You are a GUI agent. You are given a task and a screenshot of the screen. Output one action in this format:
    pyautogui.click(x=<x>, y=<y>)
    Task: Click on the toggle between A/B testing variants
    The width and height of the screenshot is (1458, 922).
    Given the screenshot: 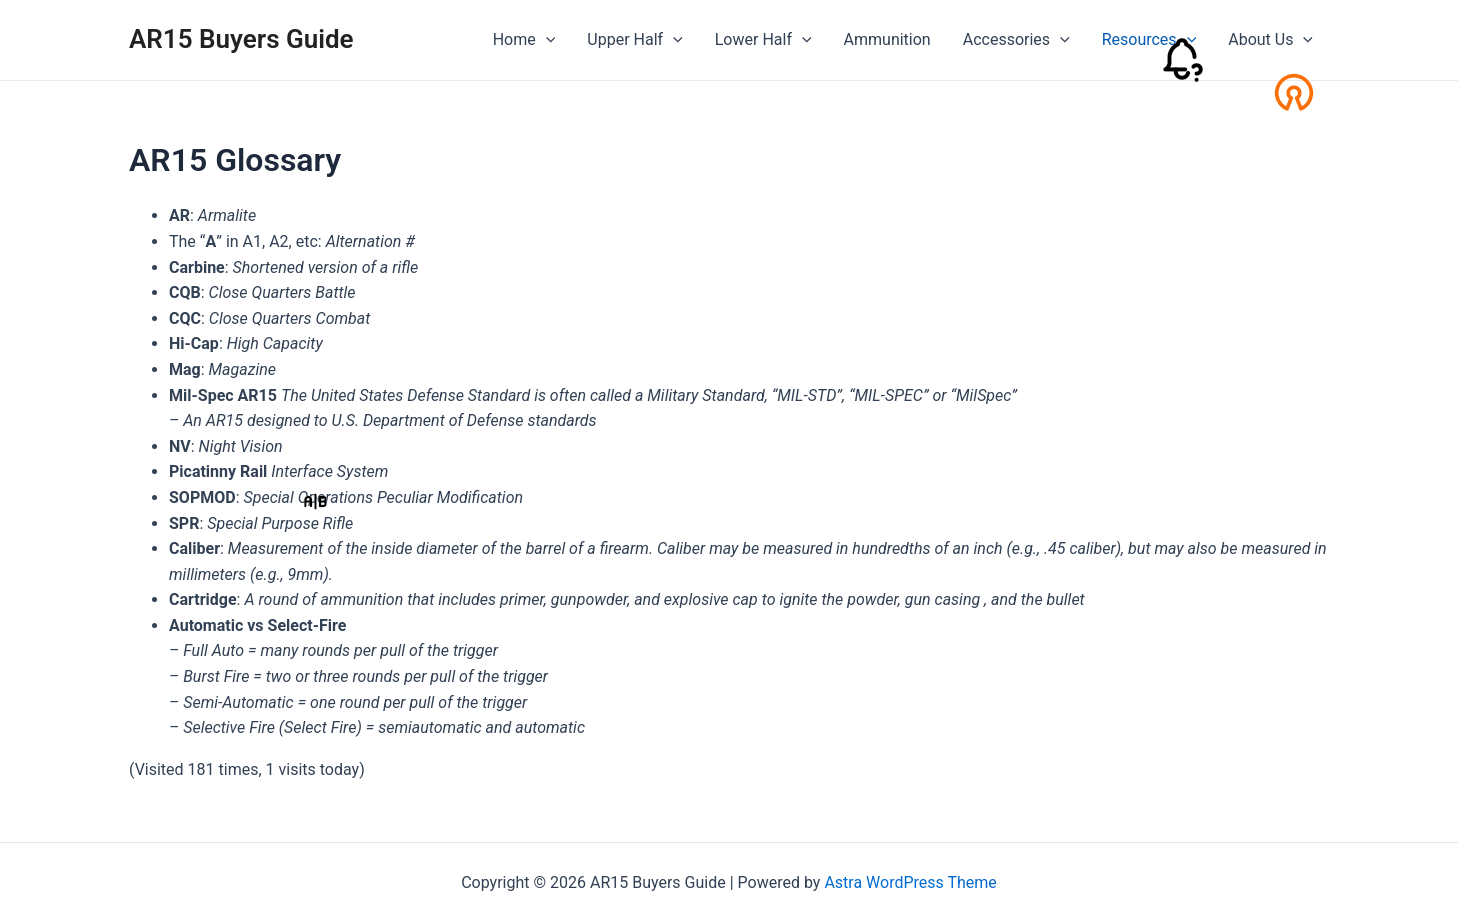 What is the action you would take?
    pyautogui.click(x=315, y=501)
    